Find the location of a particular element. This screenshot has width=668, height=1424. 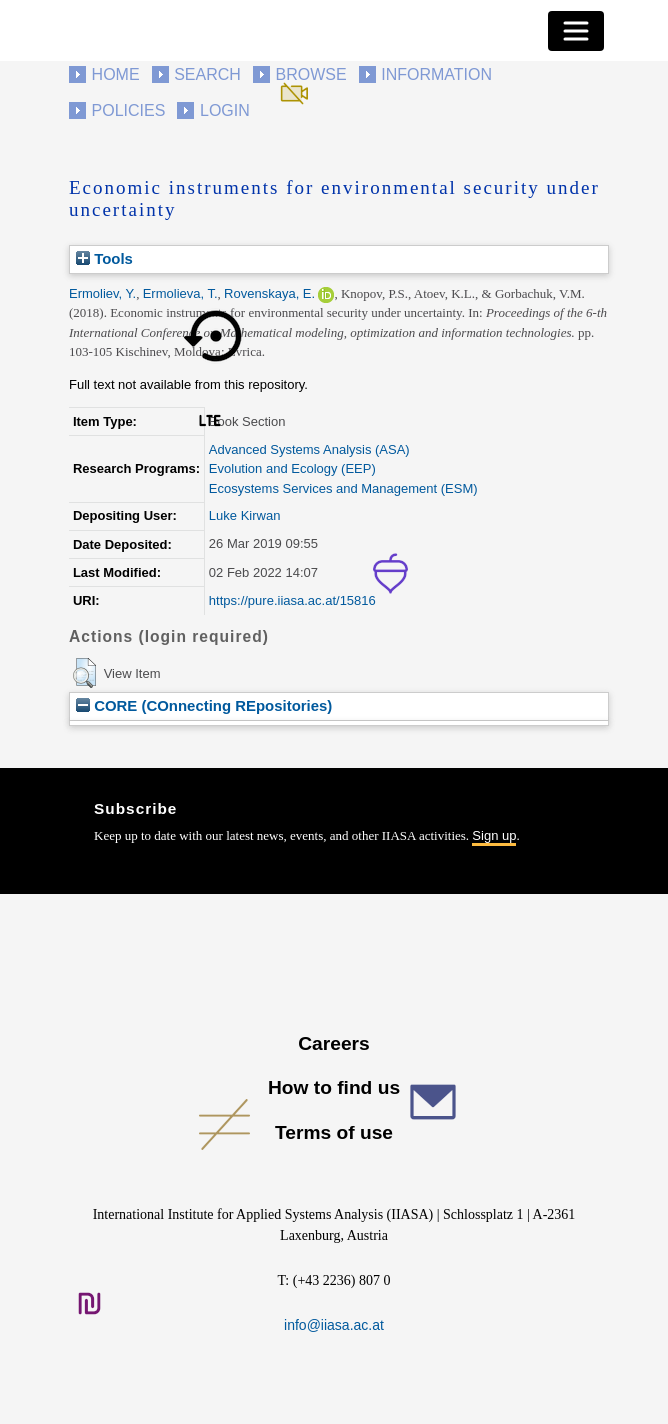

turn off camera or disable video is located at coordinates (293, 93).